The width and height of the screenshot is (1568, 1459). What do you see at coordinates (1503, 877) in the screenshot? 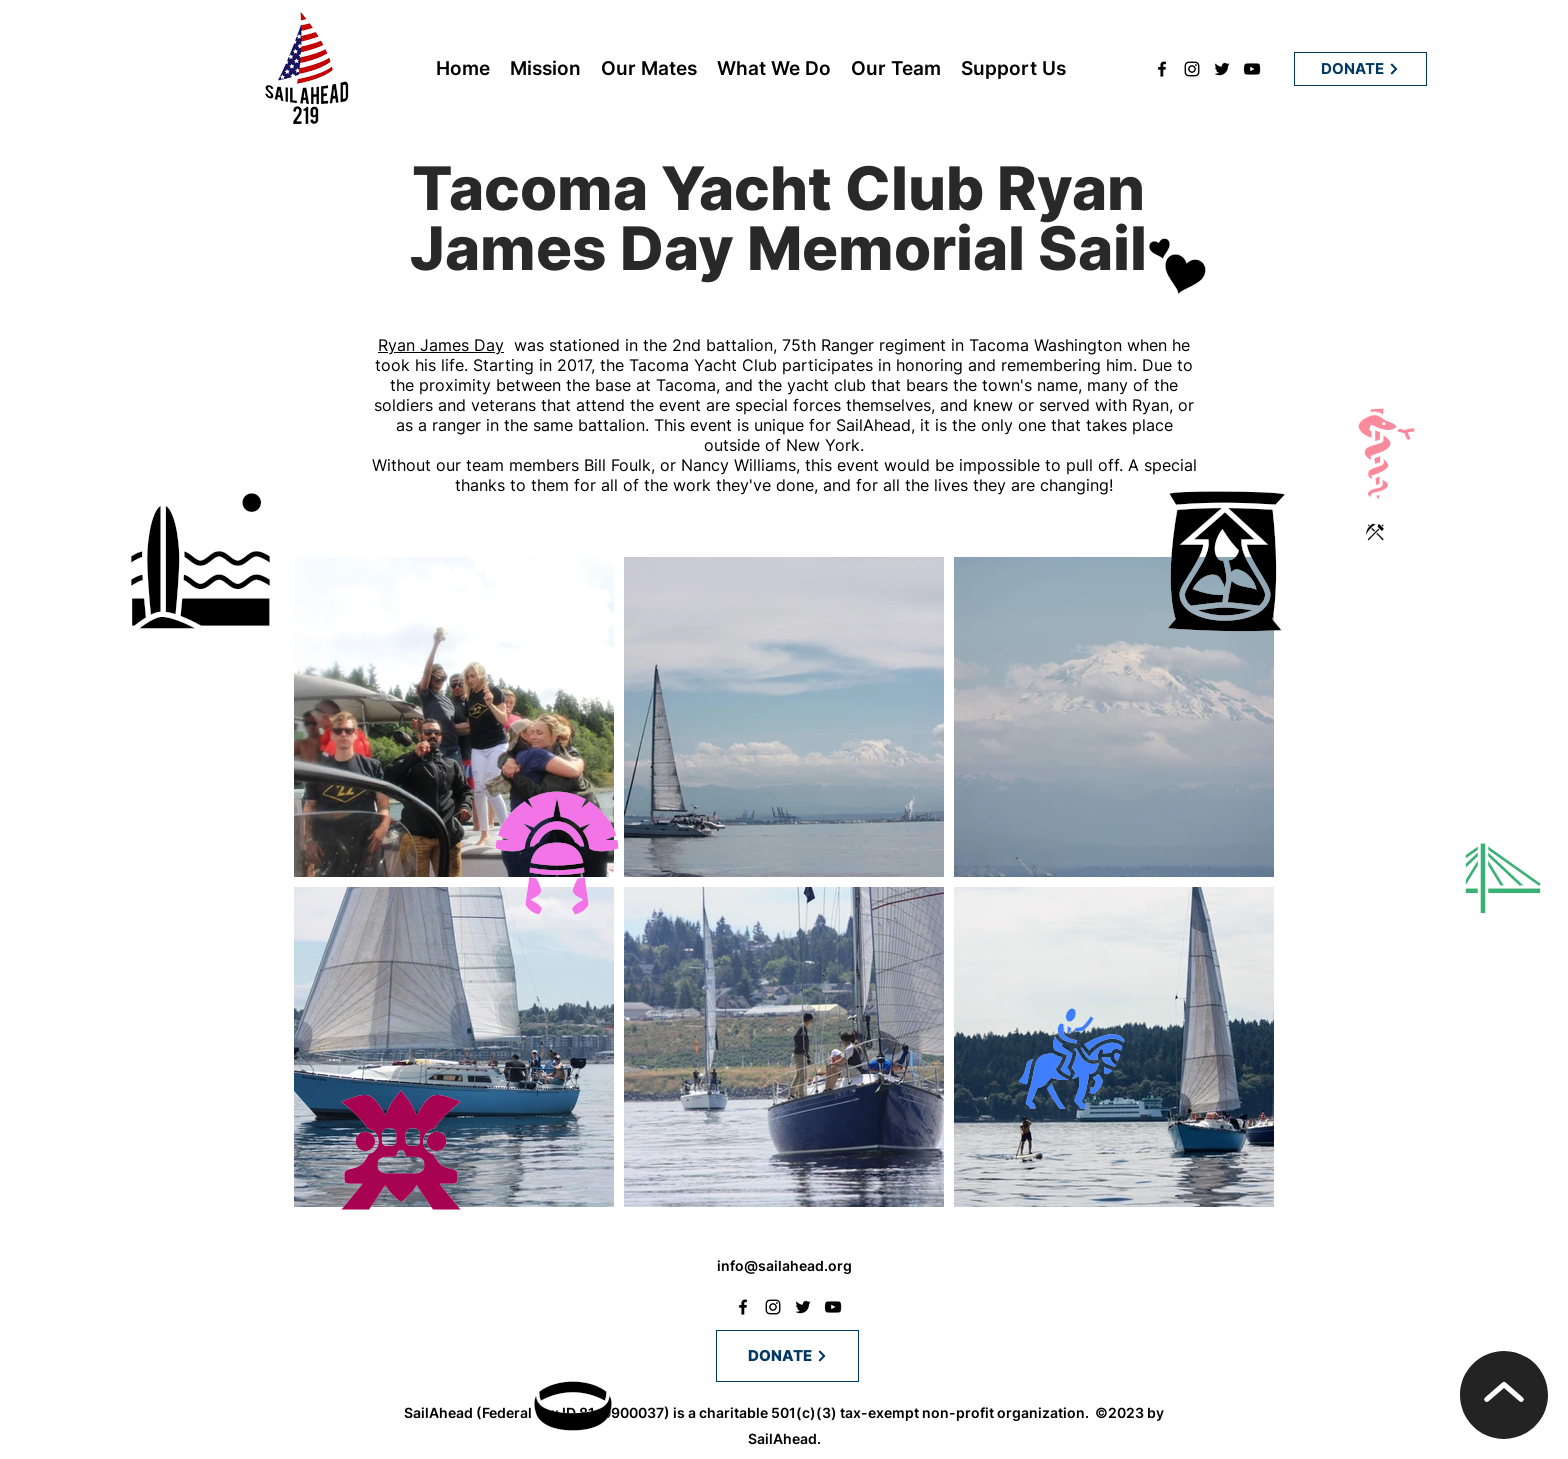
I see `view bridge or infrastructure locations` at bounding box center [1503, 877].